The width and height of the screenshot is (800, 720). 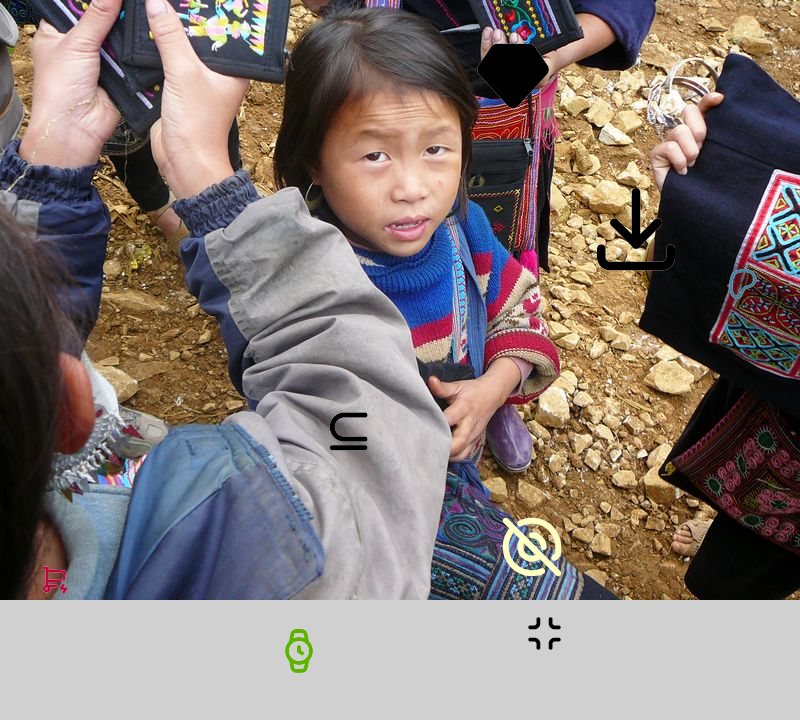 What do you see at coordinates (544, 633) in the screenshot?
I see `minimize or collapse the current window` at bounding box center [544, 633].